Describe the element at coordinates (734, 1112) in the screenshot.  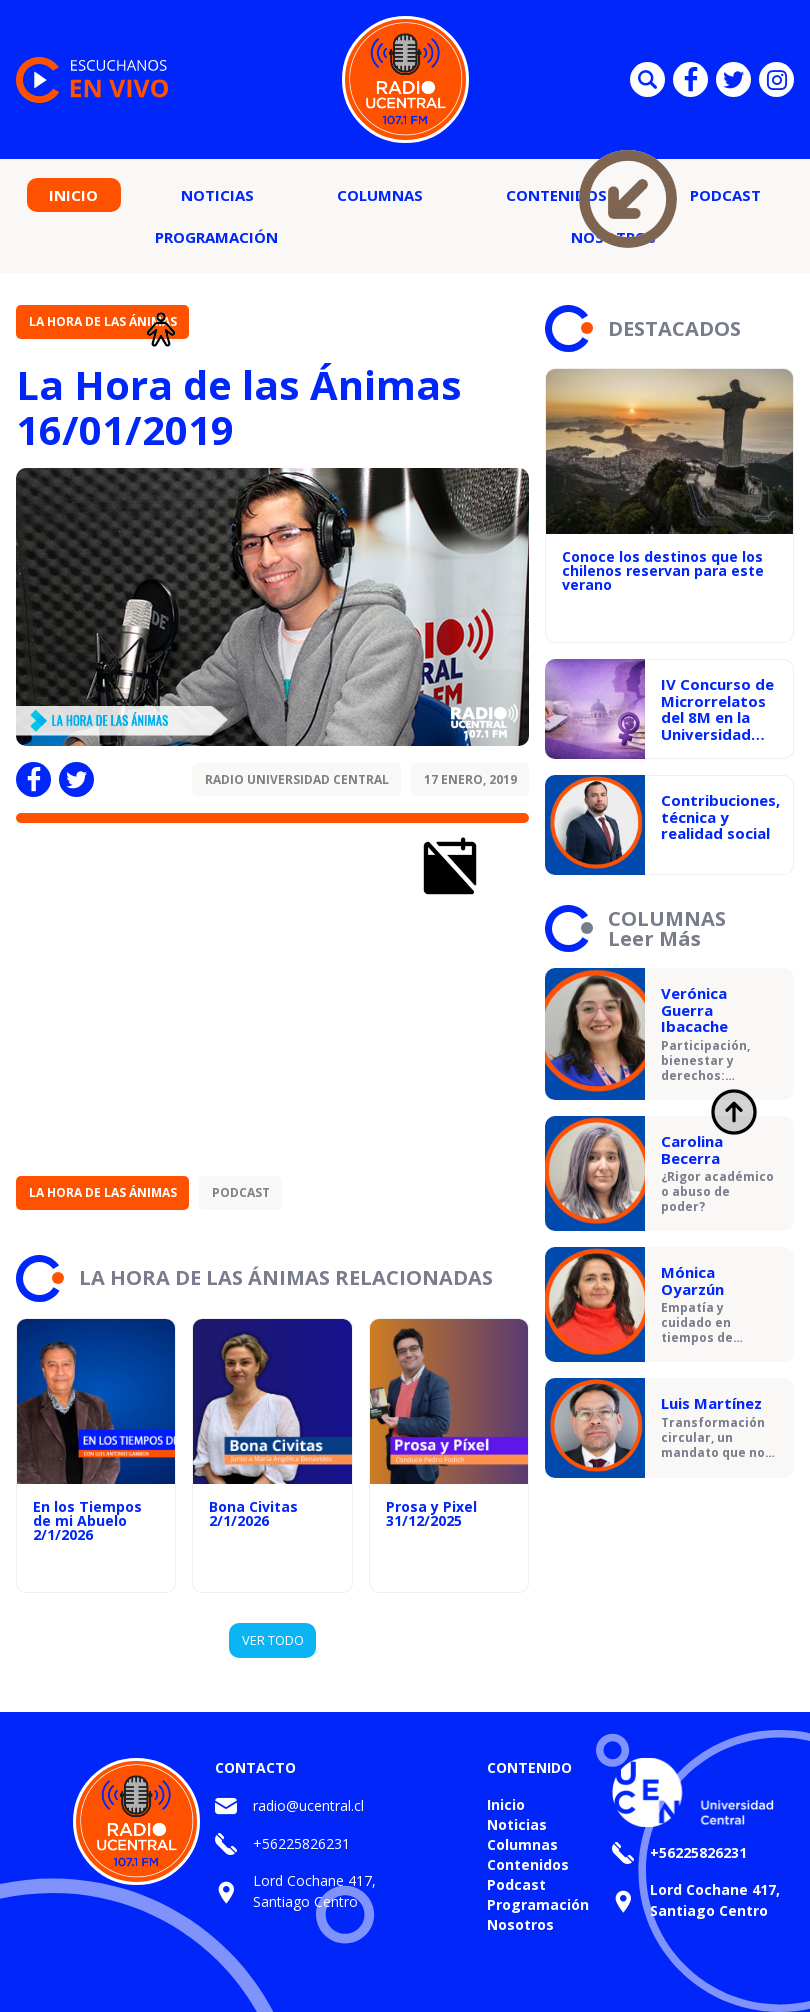
I see `scroll to top of page` at that location.